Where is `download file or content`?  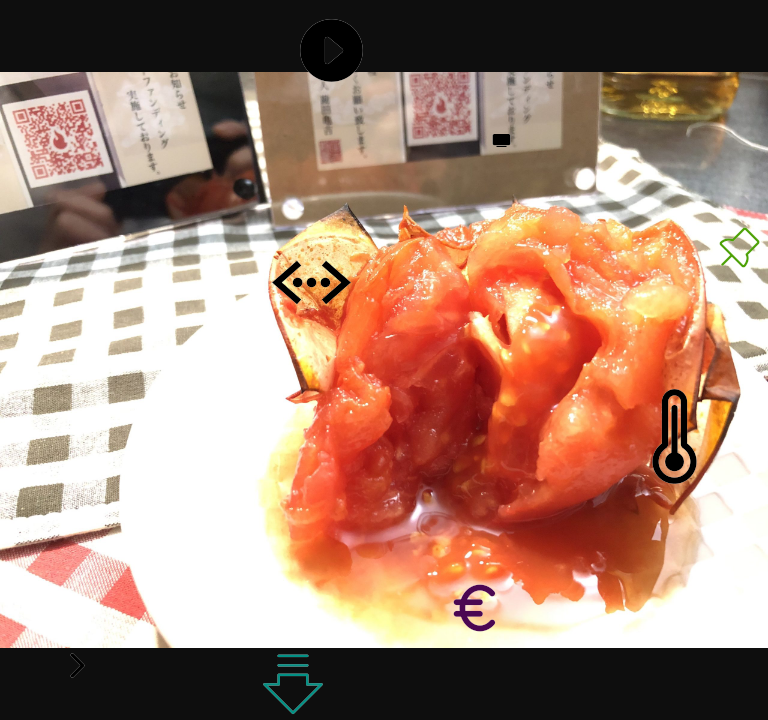
download file or content is located at coordinates (293, 682).